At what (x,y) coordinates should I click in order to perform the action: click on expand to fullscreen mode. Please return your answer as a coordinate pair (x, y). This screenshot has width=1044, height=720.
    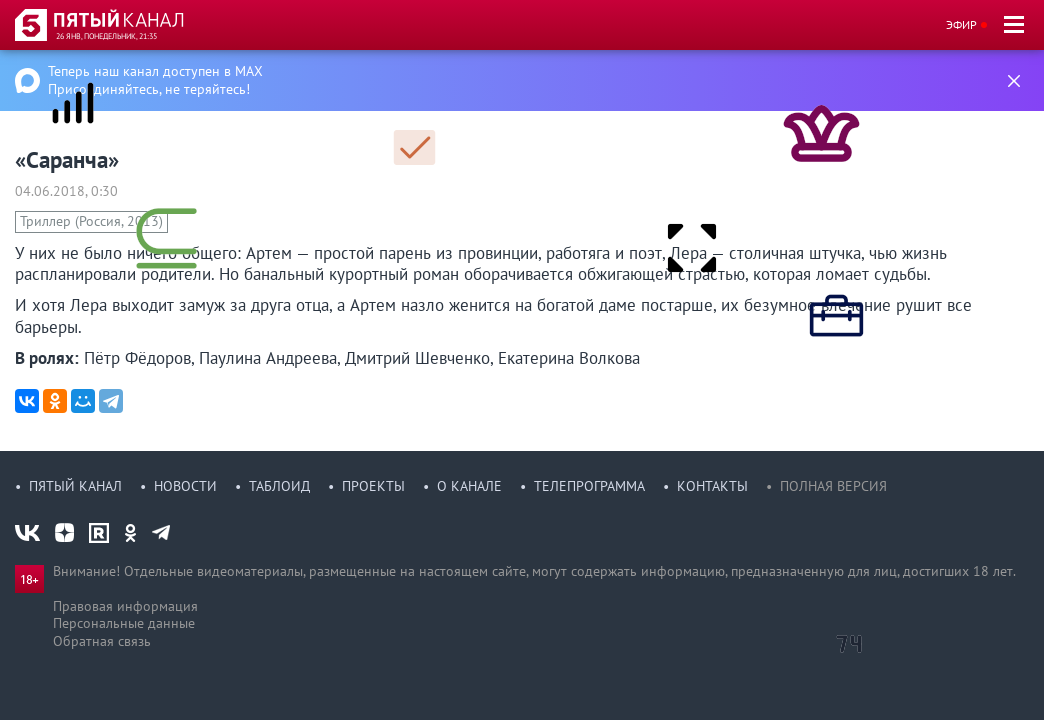
    Looking at the image, I should click on (692, 248).